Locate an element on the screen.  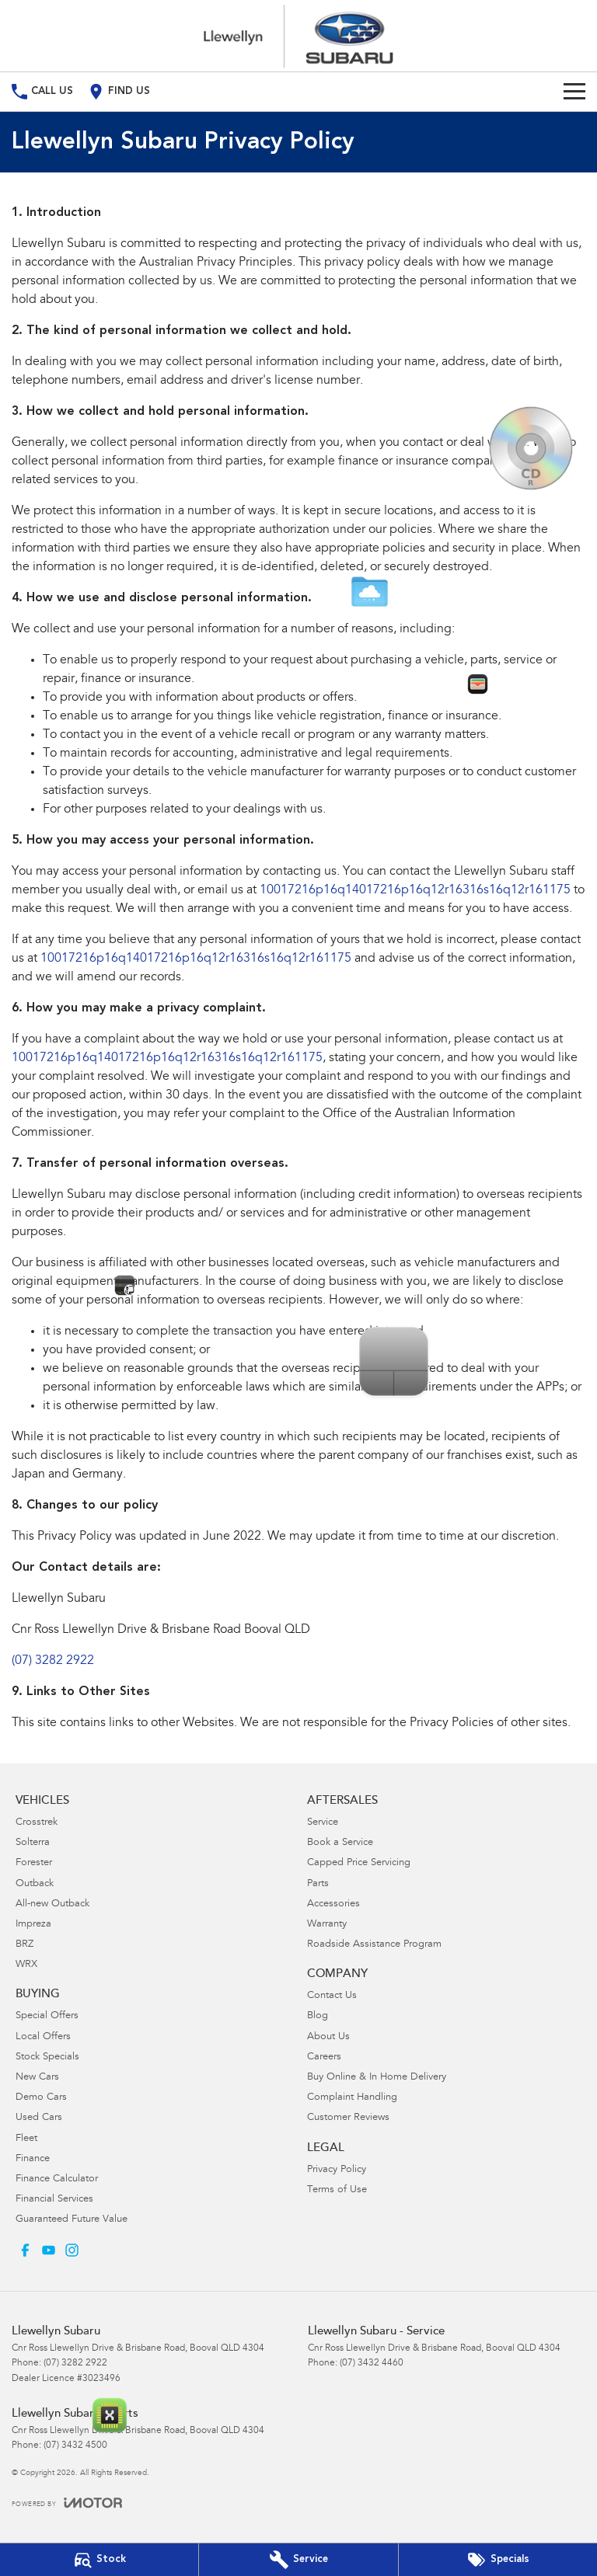
a CD-R disc available for burning or writing data is located at coordinates (531, 448).